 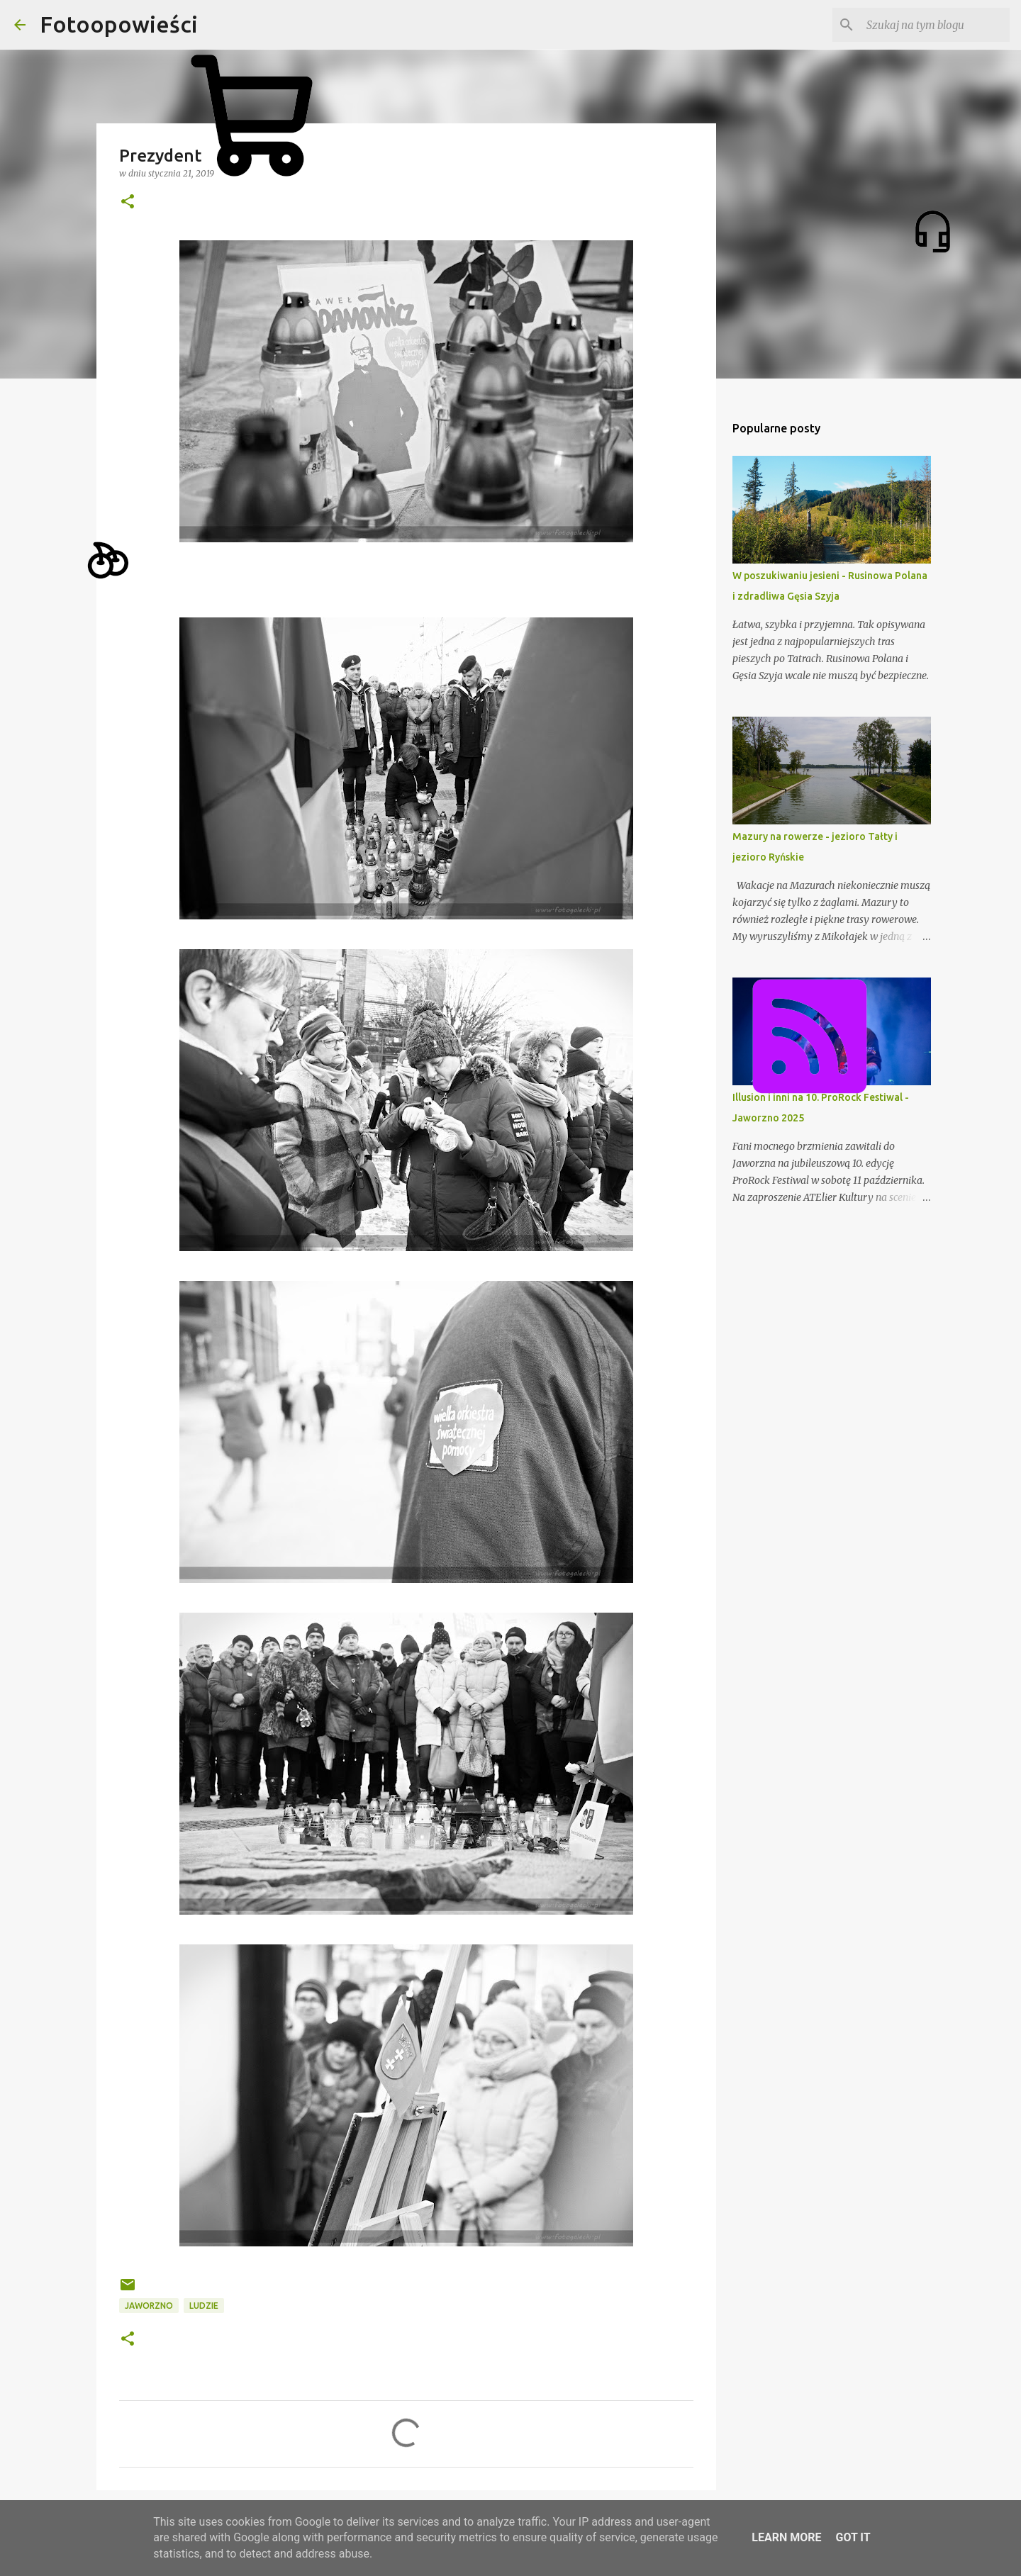 What do you see at coordinates (107, 560) in the screenshot?
I see `indicates fruit or produce category` at bounding box center [107, 560].